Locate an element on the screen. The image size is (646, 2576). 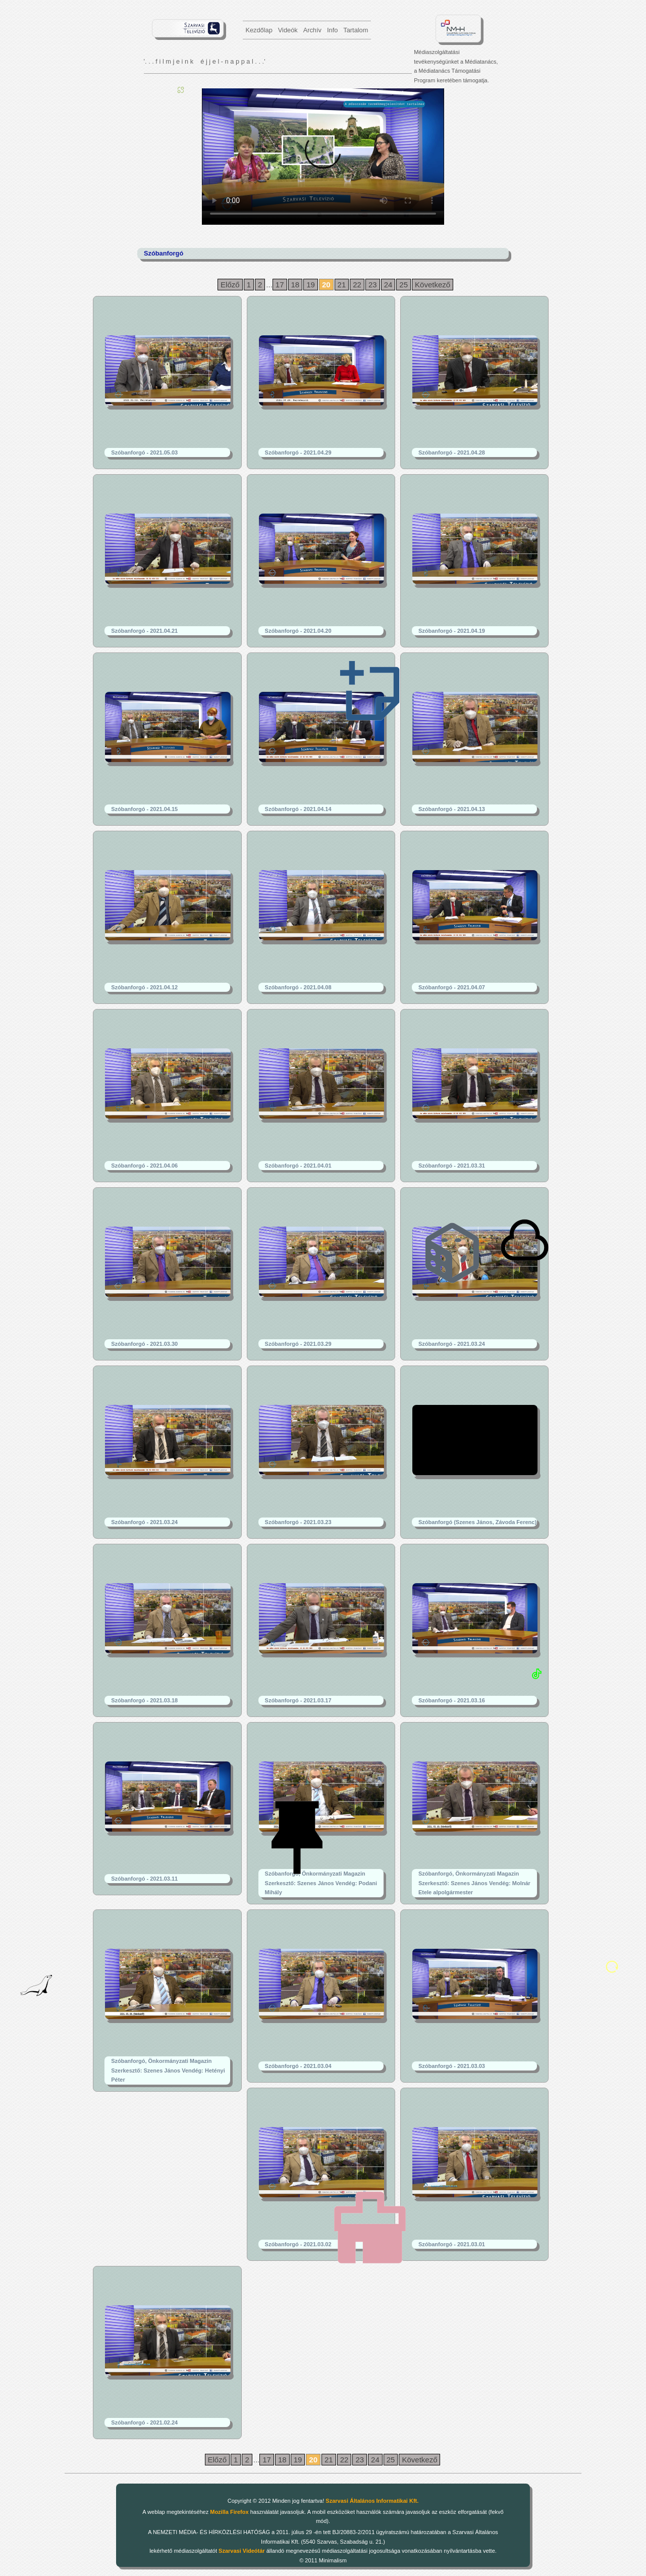
open the tiktok app is located at coordinates (536, 1674).